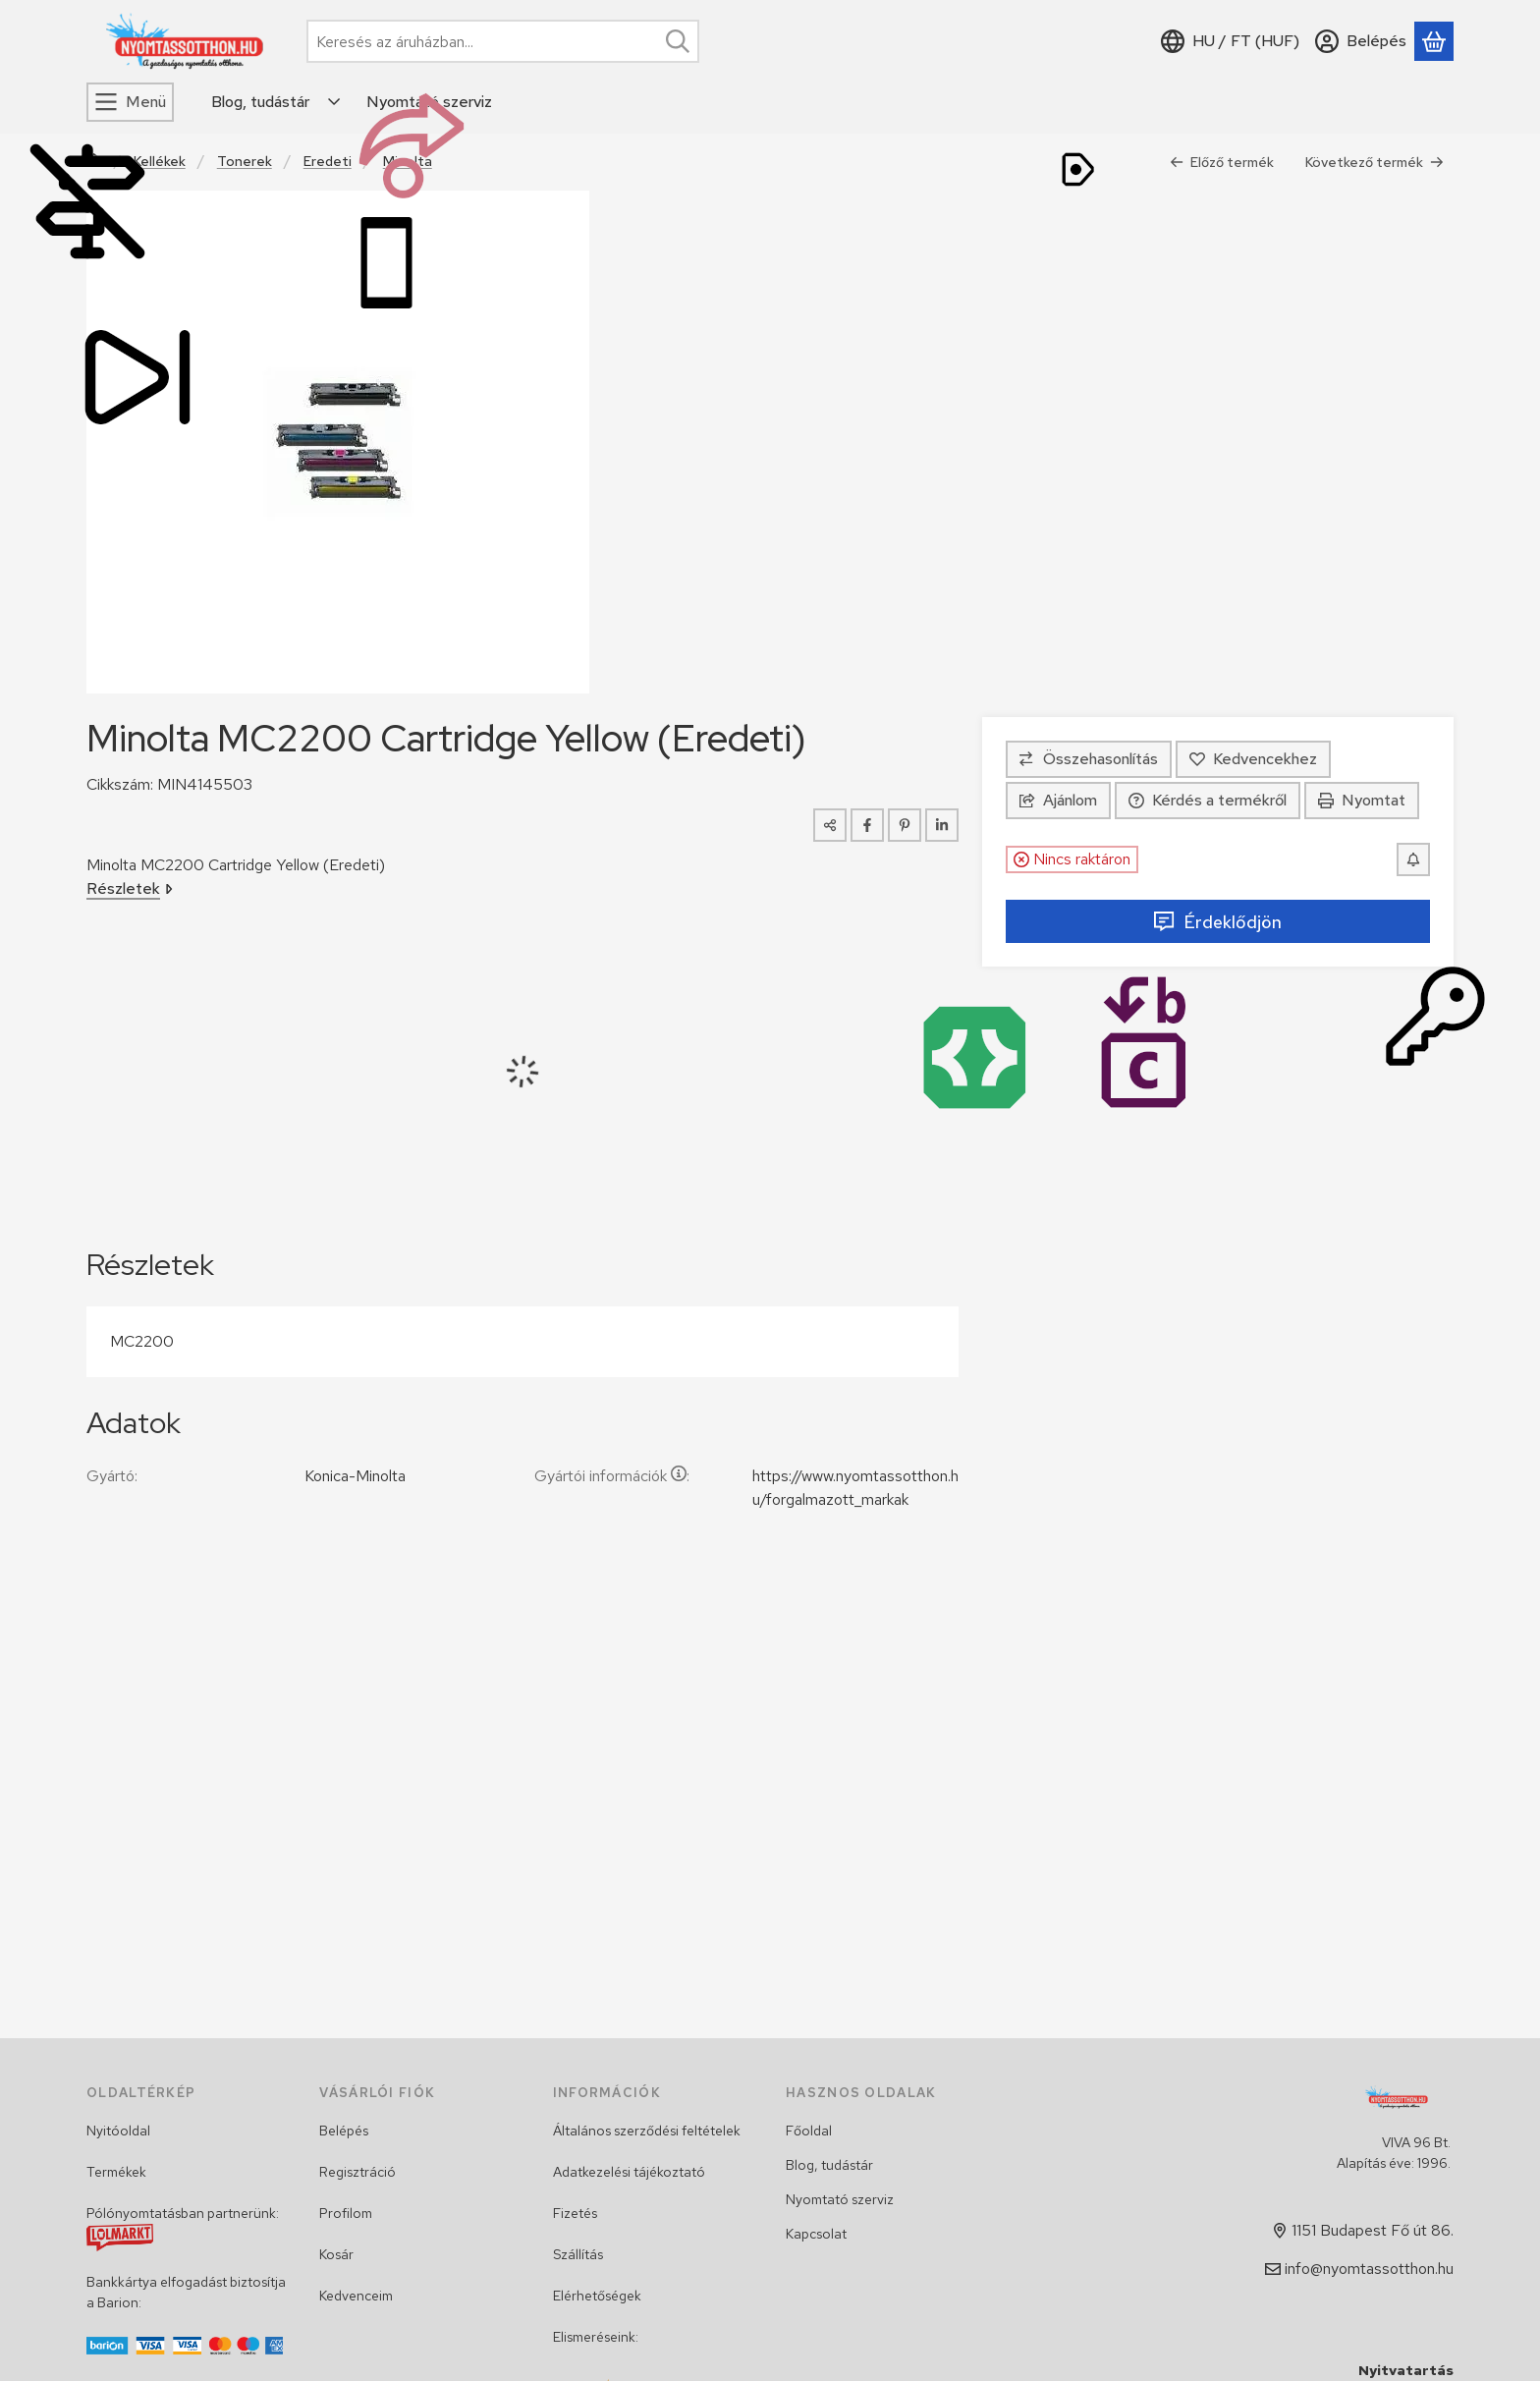  I want to click on skip to the next track or video, so click(138, 377).